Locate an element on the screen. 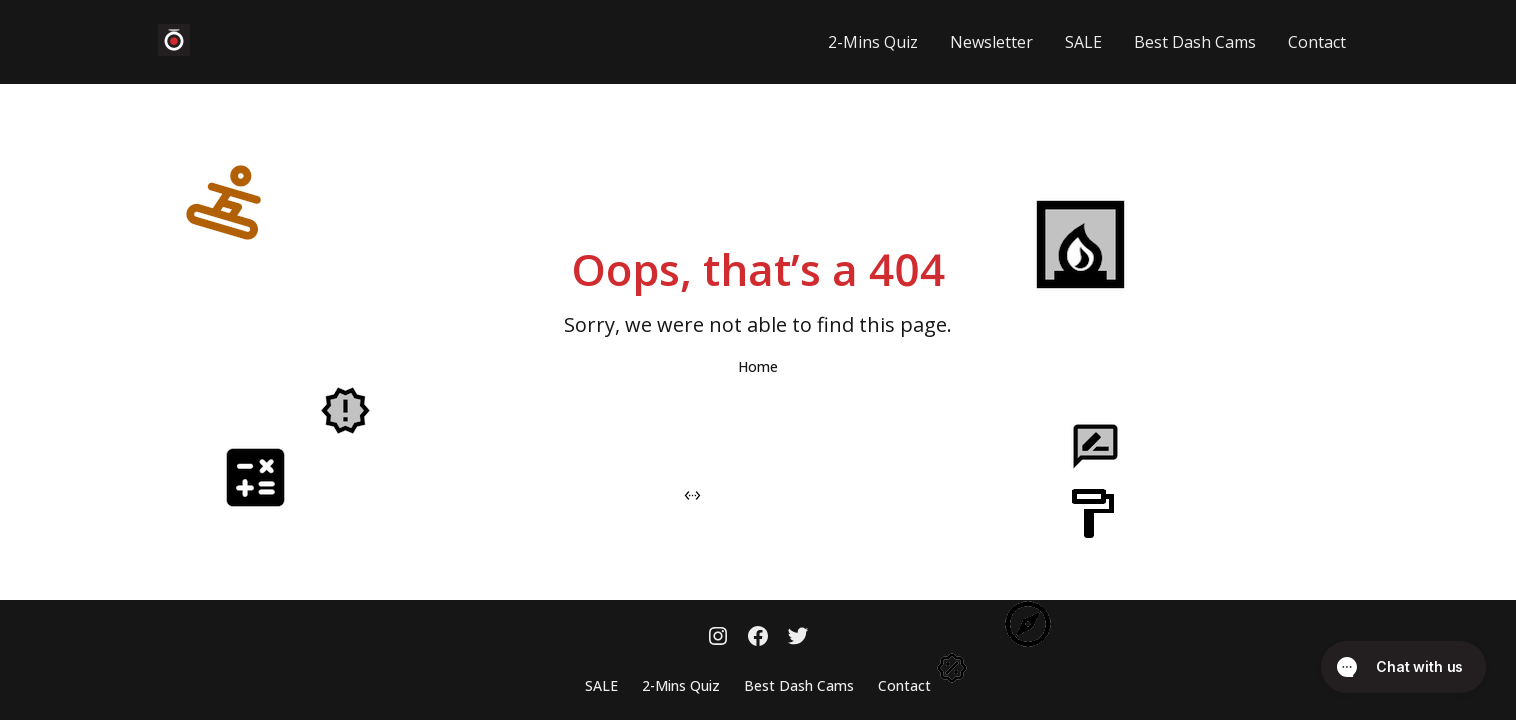  configure ethernet or network connection settings is located at coordinates (692, 495).